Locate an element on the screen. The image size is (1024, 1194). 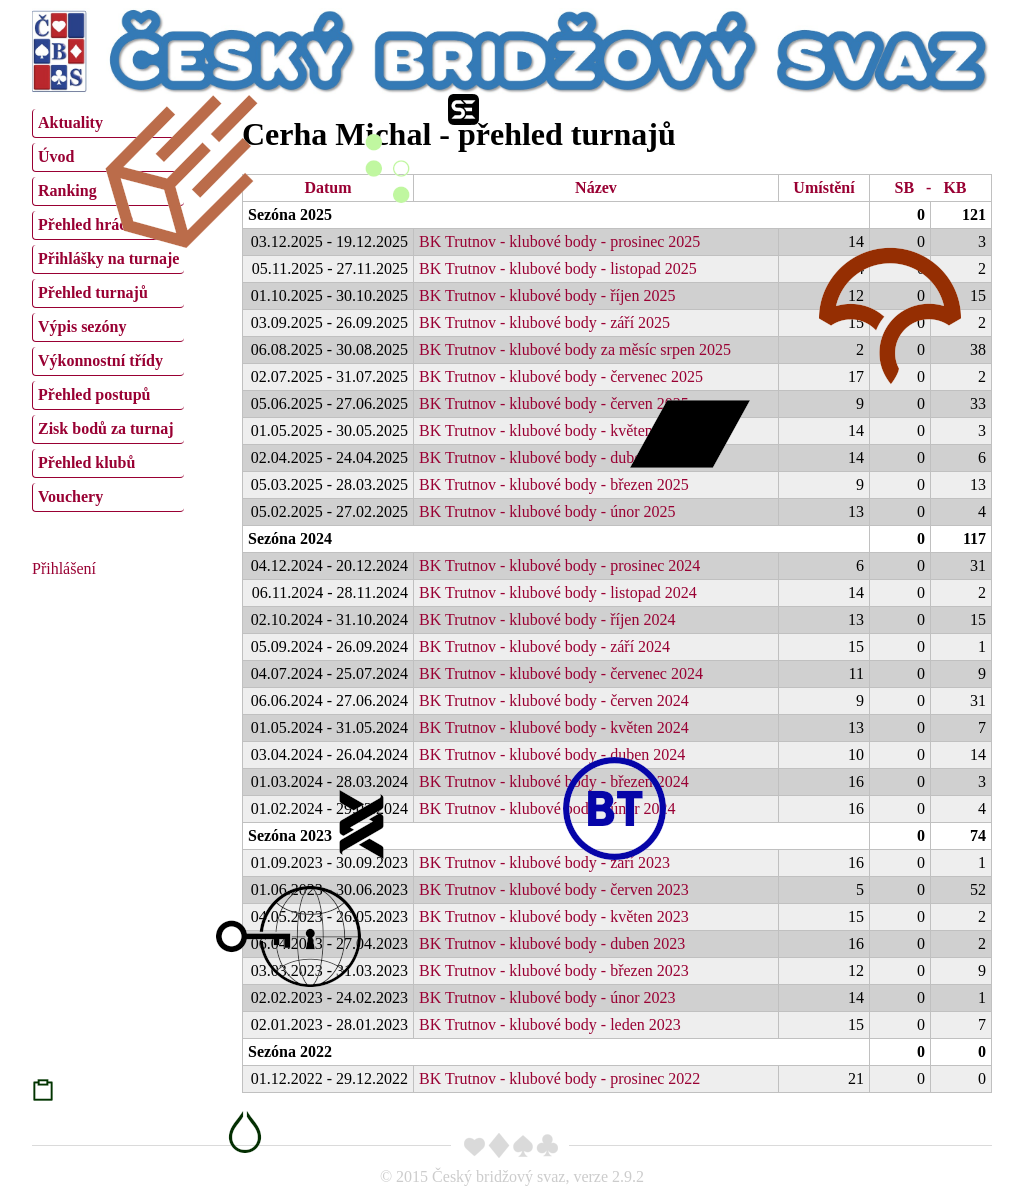
open Subtitle Edit application is located at coordinates (463, 109).